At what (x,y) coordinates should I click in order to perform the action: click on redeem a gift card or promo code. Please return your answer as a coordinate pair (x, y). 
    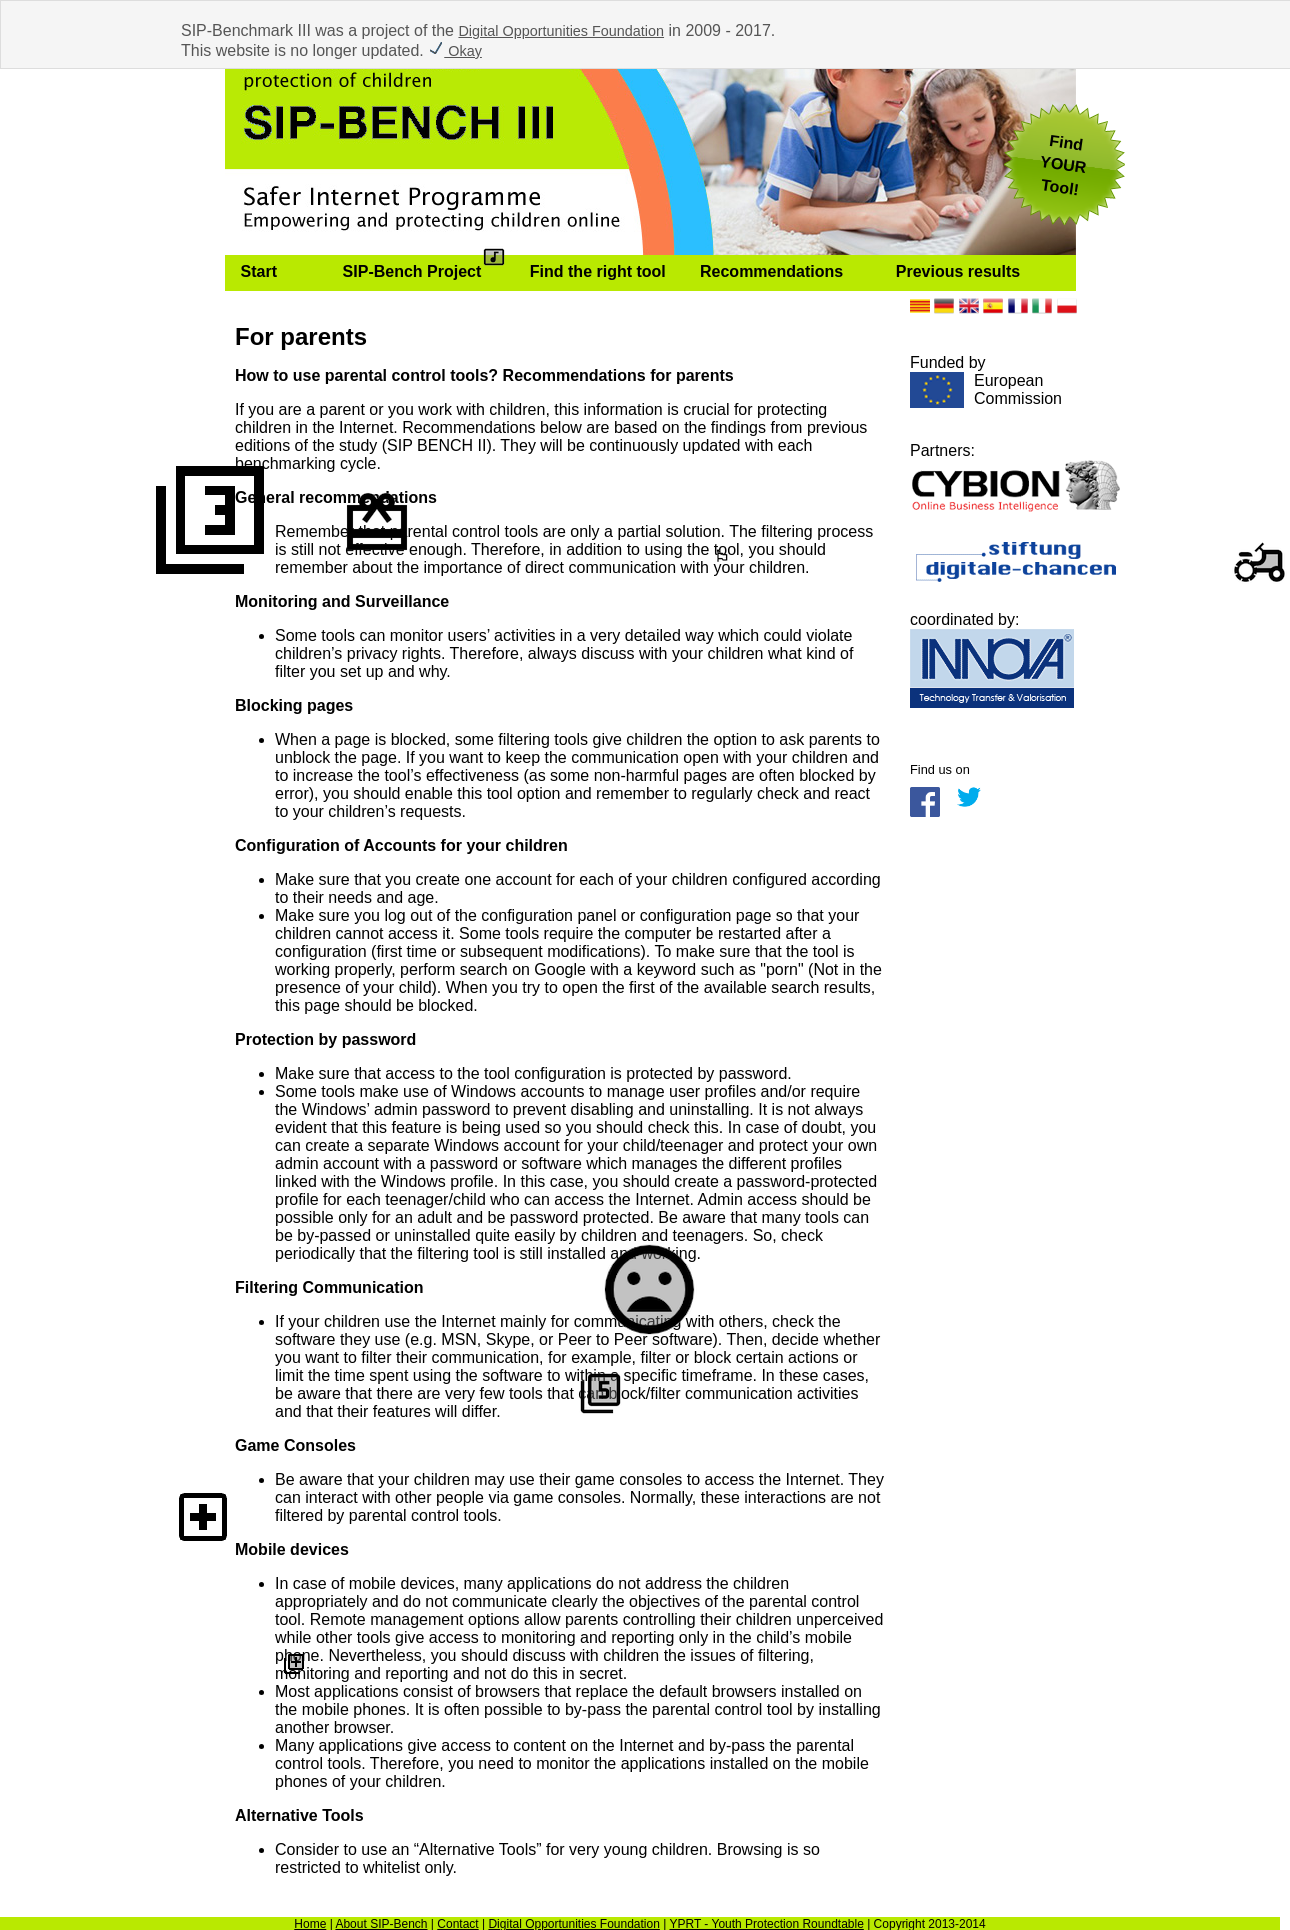
    Looking at the image, I should click on (377, 523).